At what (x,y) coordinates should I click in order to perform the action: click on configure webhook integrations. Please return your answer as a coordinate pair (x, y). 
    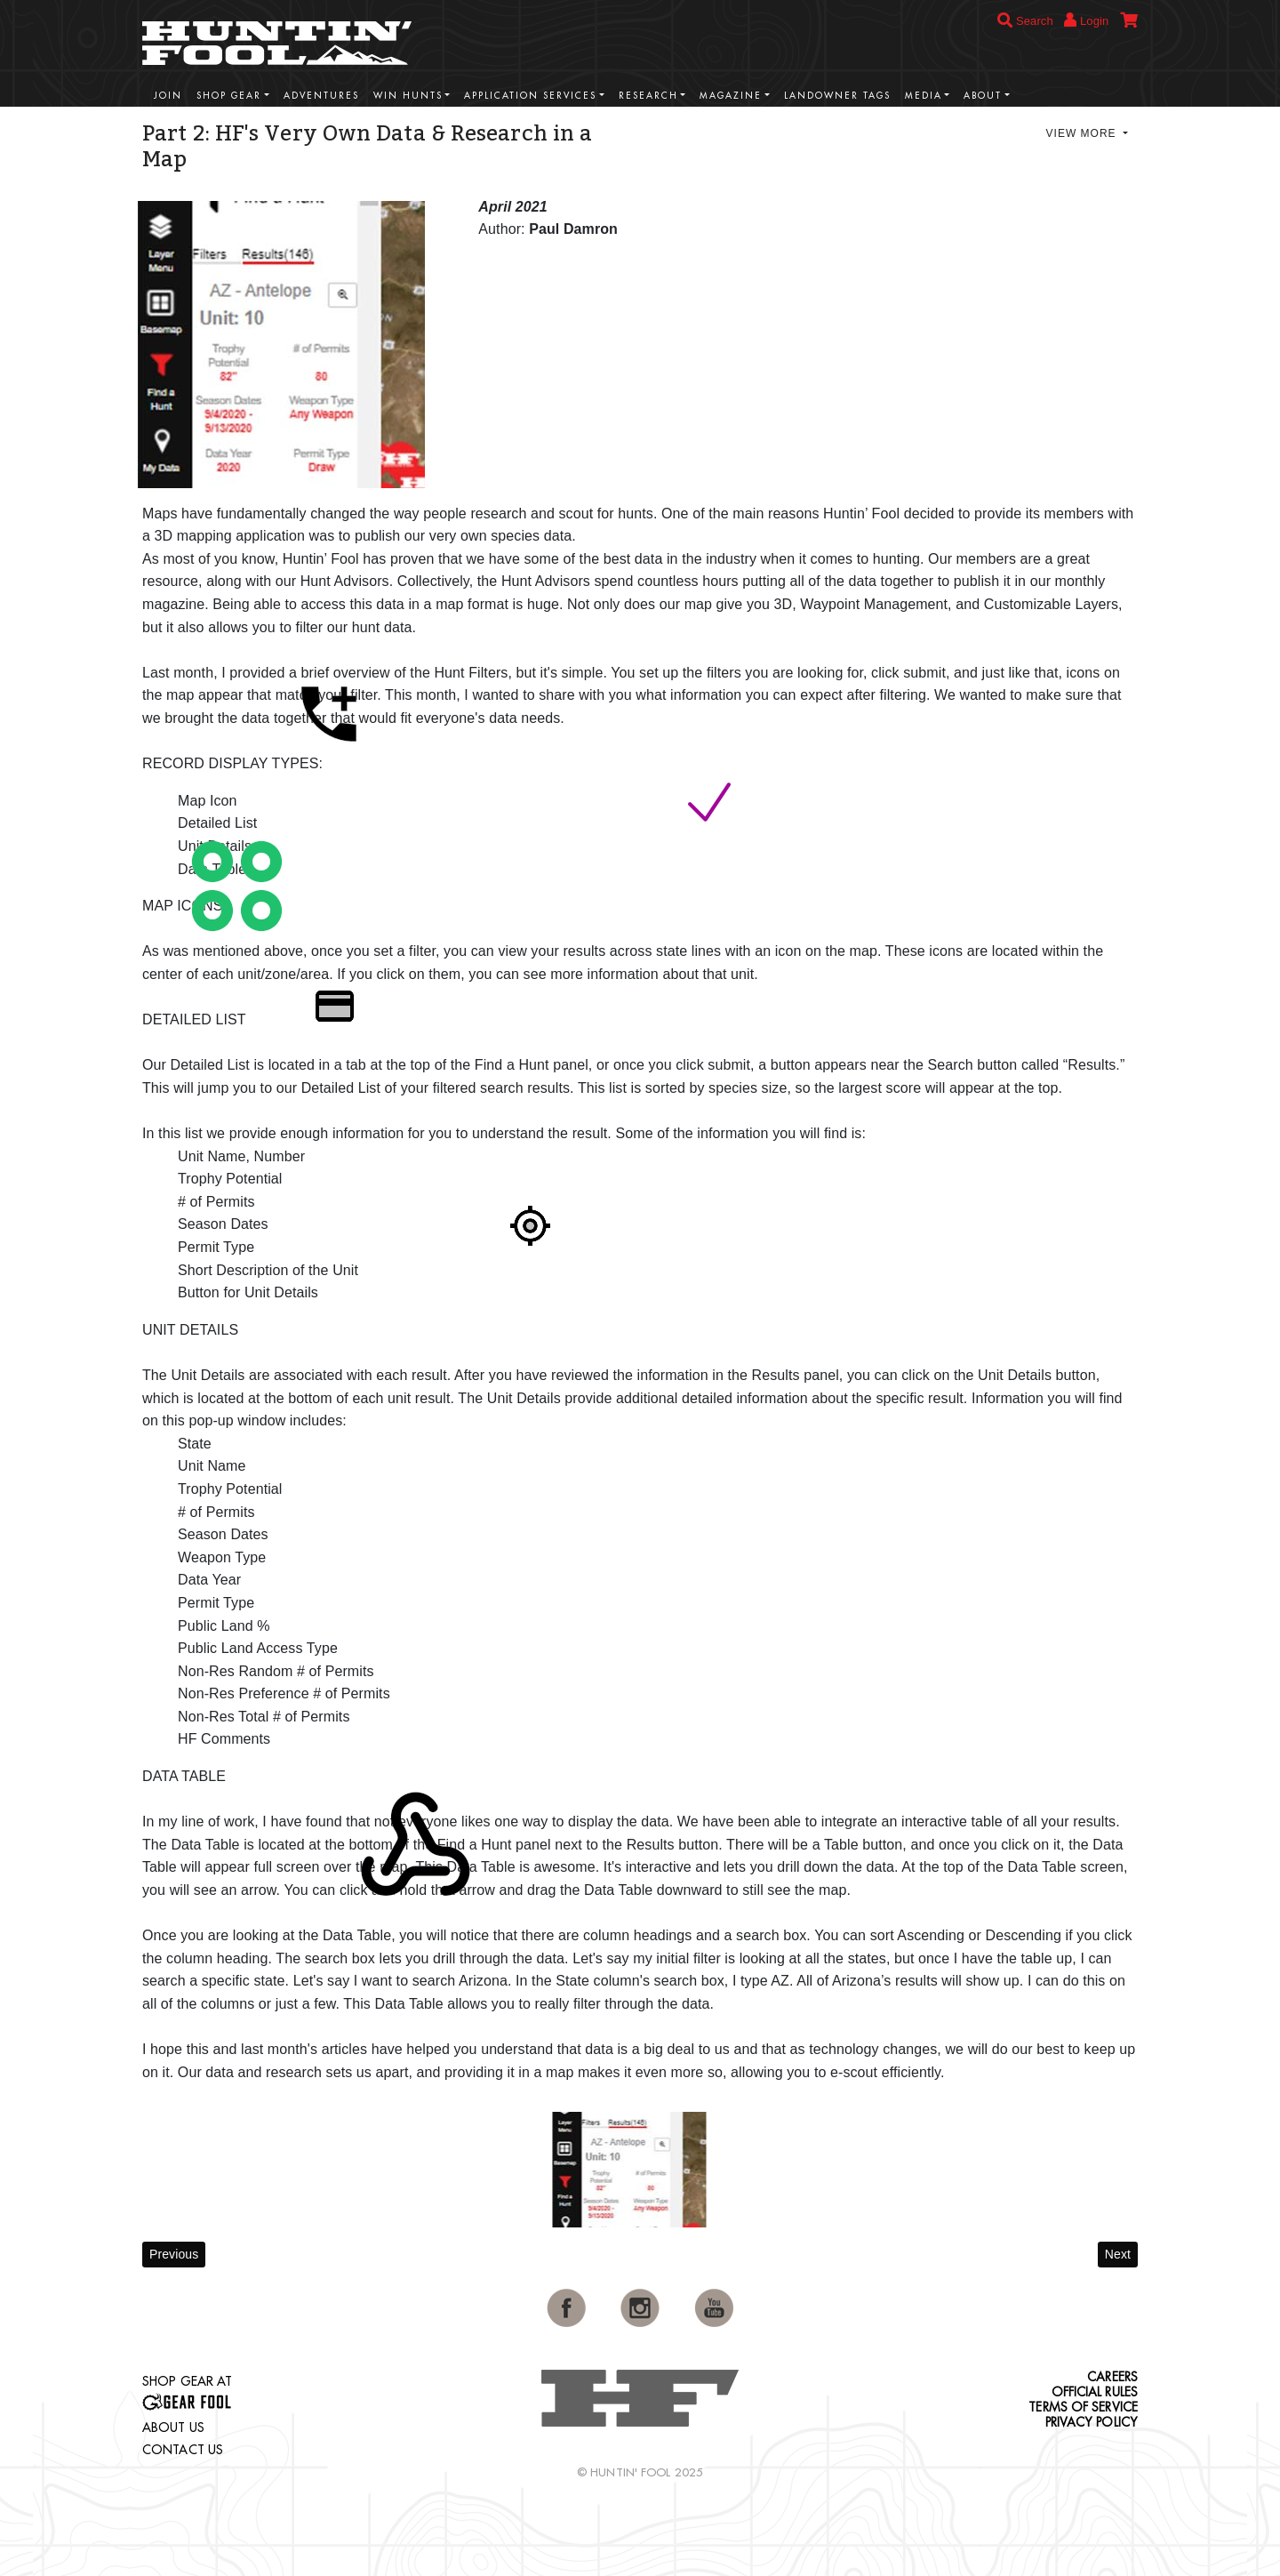
    Looking at the image, I should click on (415, 1846).